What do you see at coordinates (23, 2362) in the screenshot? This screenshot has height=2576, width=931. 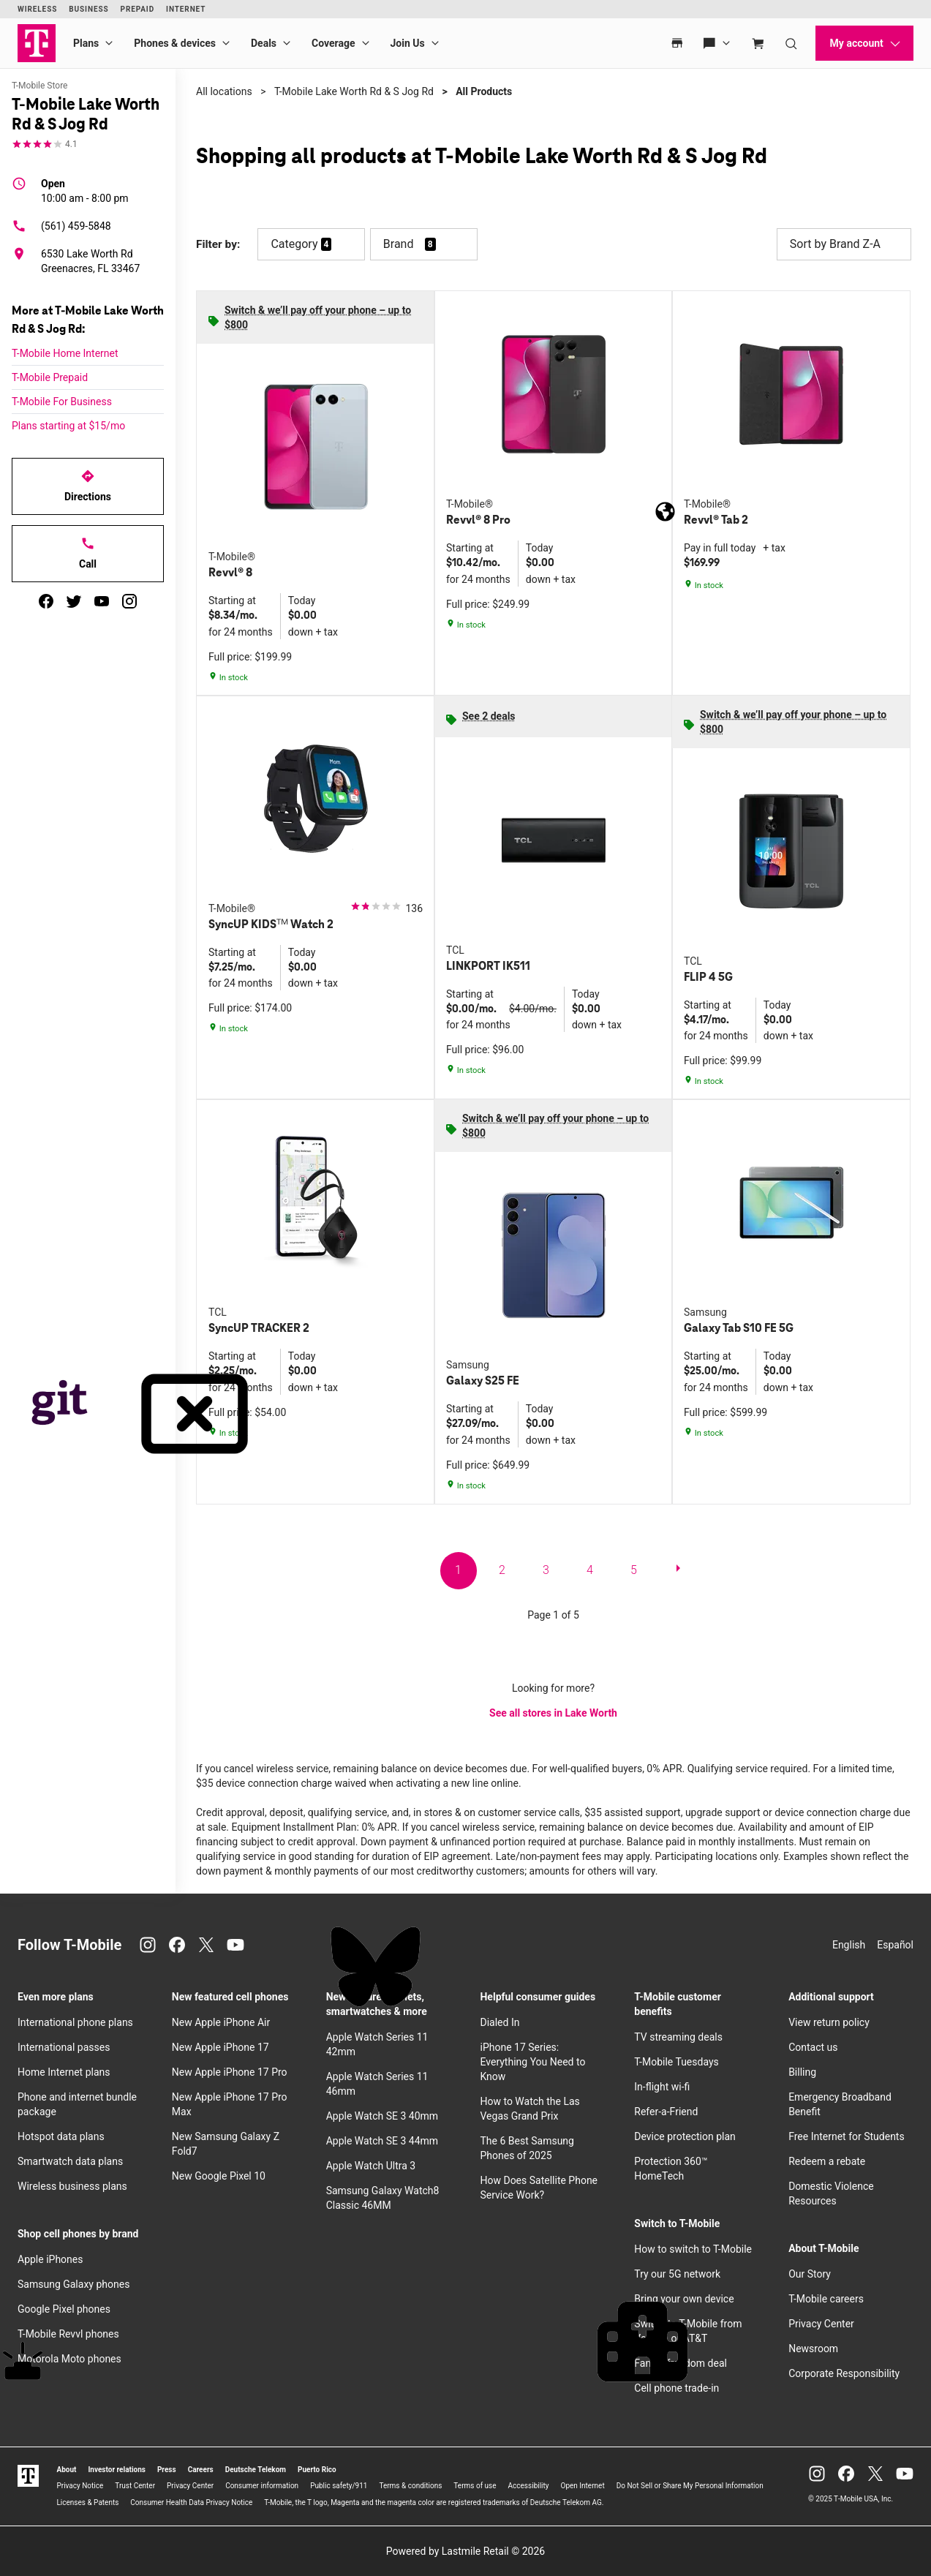 I see `indicates active land mine or explosive hazard` at bounding box center [23, 2362].